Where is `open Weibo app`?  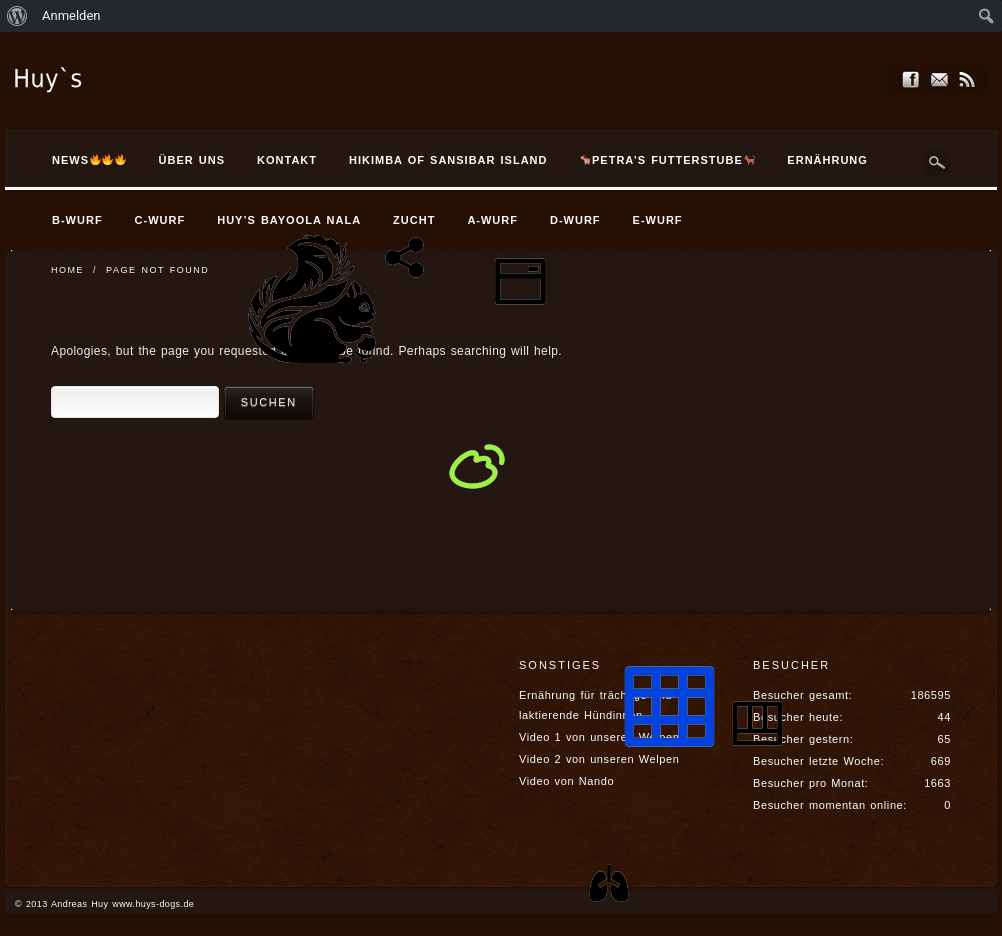 open Weibo app is located at coordinates (477, 467).